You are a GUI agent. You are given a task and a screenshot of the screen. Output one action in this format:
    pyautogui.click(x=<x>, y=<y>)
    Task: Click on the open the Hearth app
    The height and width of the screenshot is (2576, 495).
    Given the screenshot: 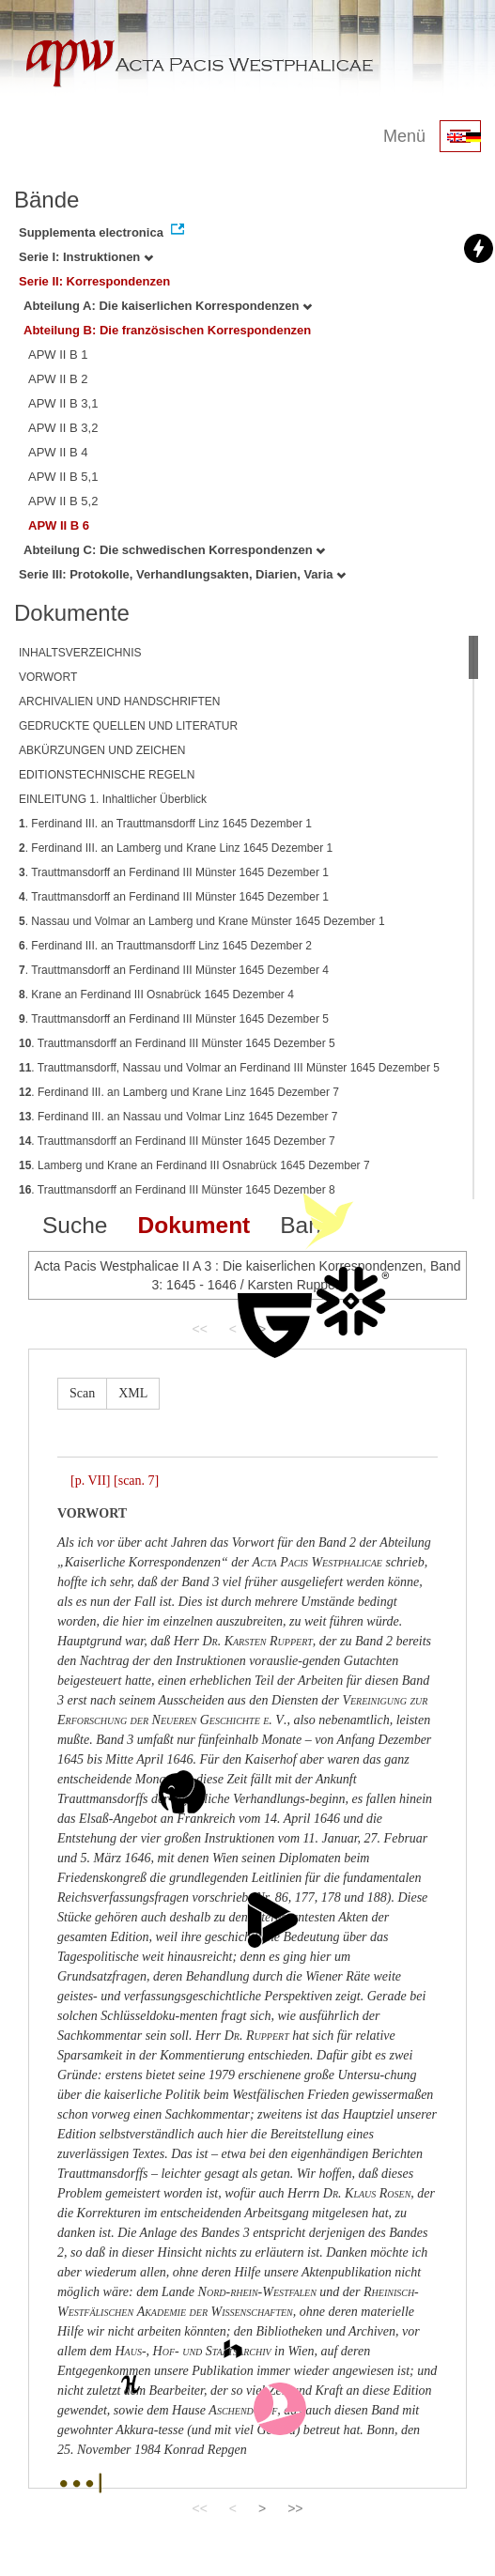 What is the action you would take?
    pyautogui.click(x=233, y=2349)
    